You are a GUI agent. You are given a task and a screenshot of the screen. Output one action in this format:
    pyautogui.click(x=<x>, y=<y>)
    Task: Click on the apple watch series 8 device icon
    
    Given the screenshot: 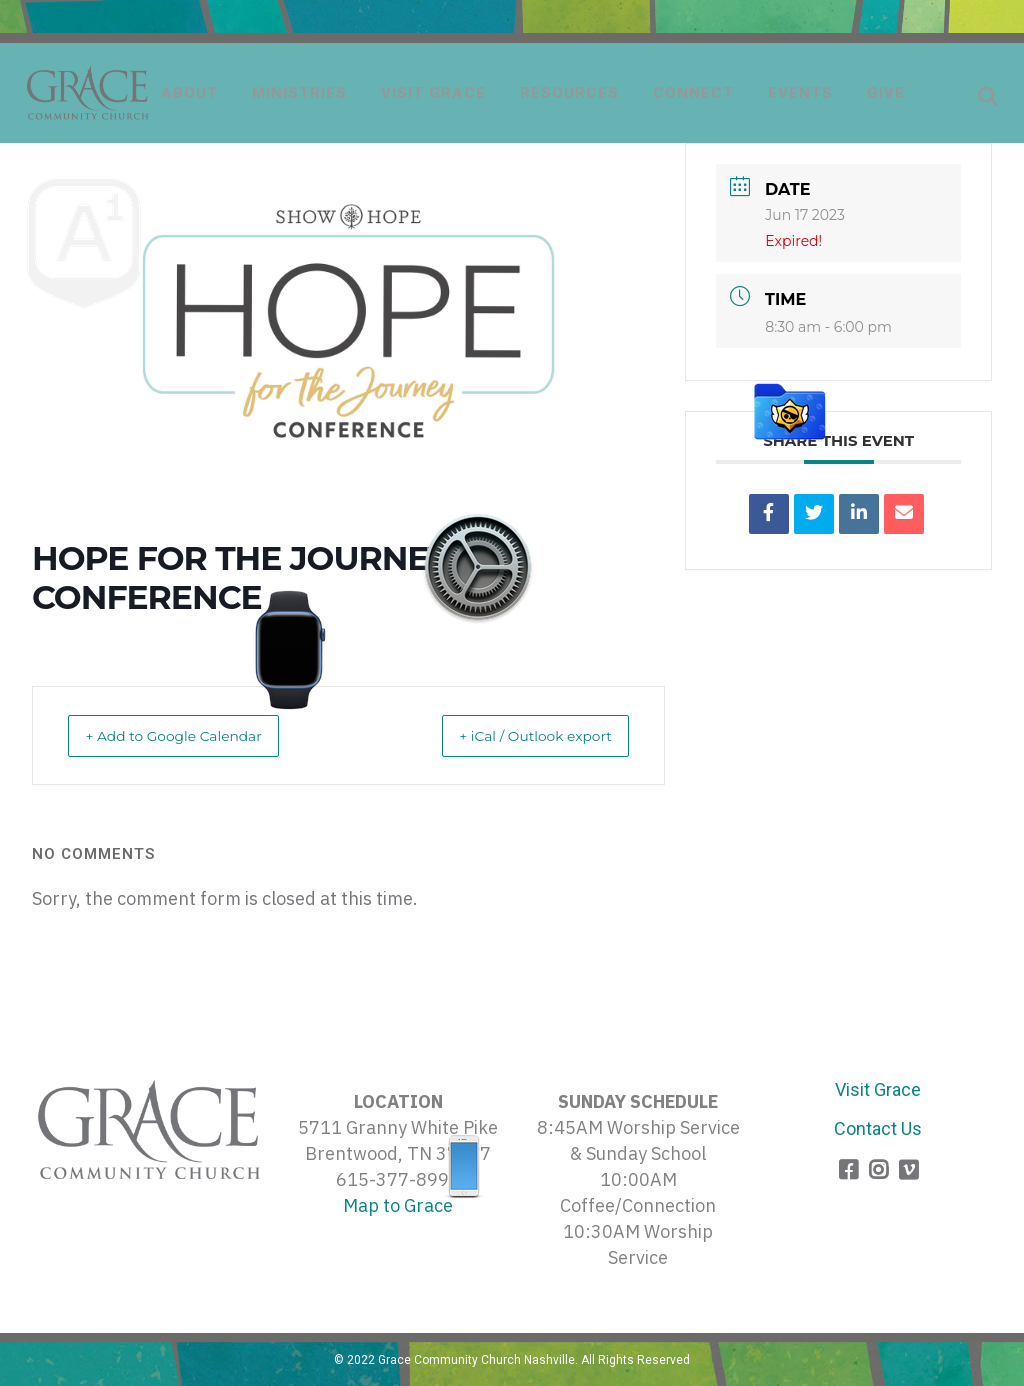 What is the action you would take?
    pyautogui.click(x=289, y=650)
    